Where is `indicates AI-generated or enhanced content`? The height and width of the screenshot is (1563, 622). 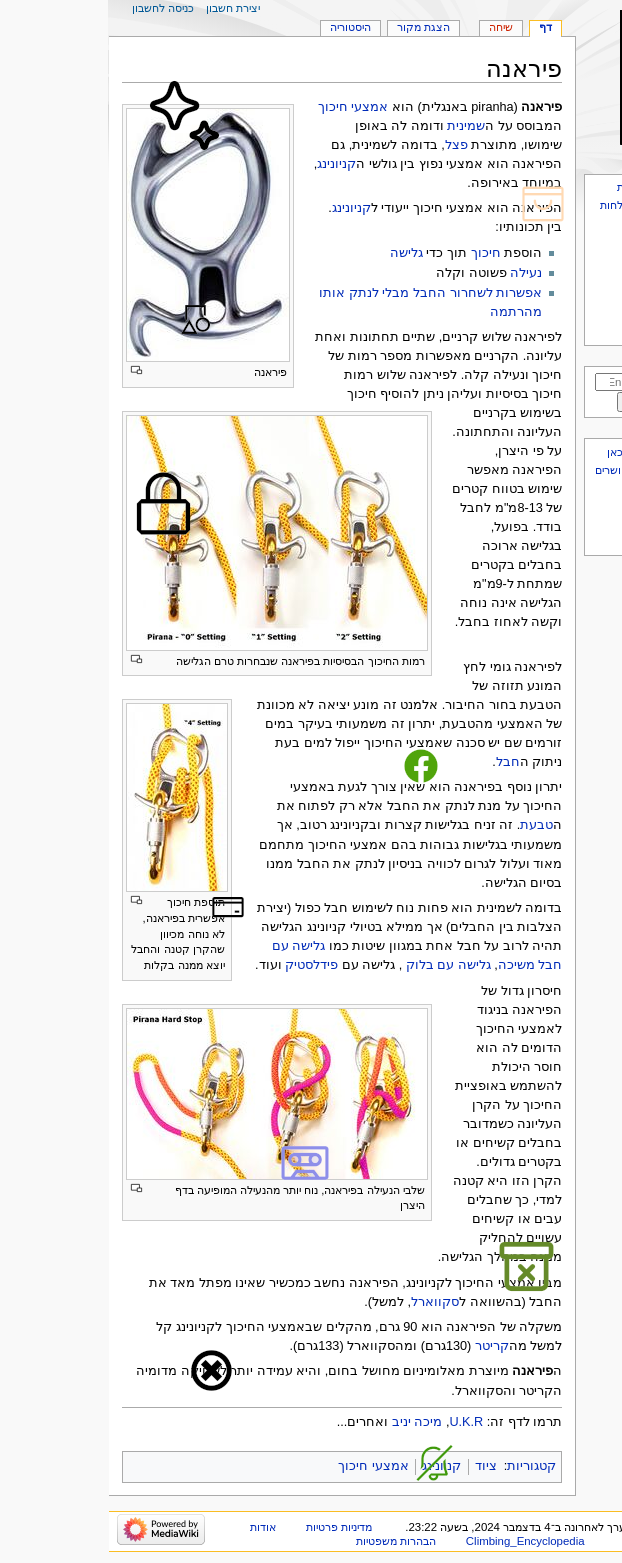 indicates AI-generated or enhanced content is located at coordinates (184, 115).